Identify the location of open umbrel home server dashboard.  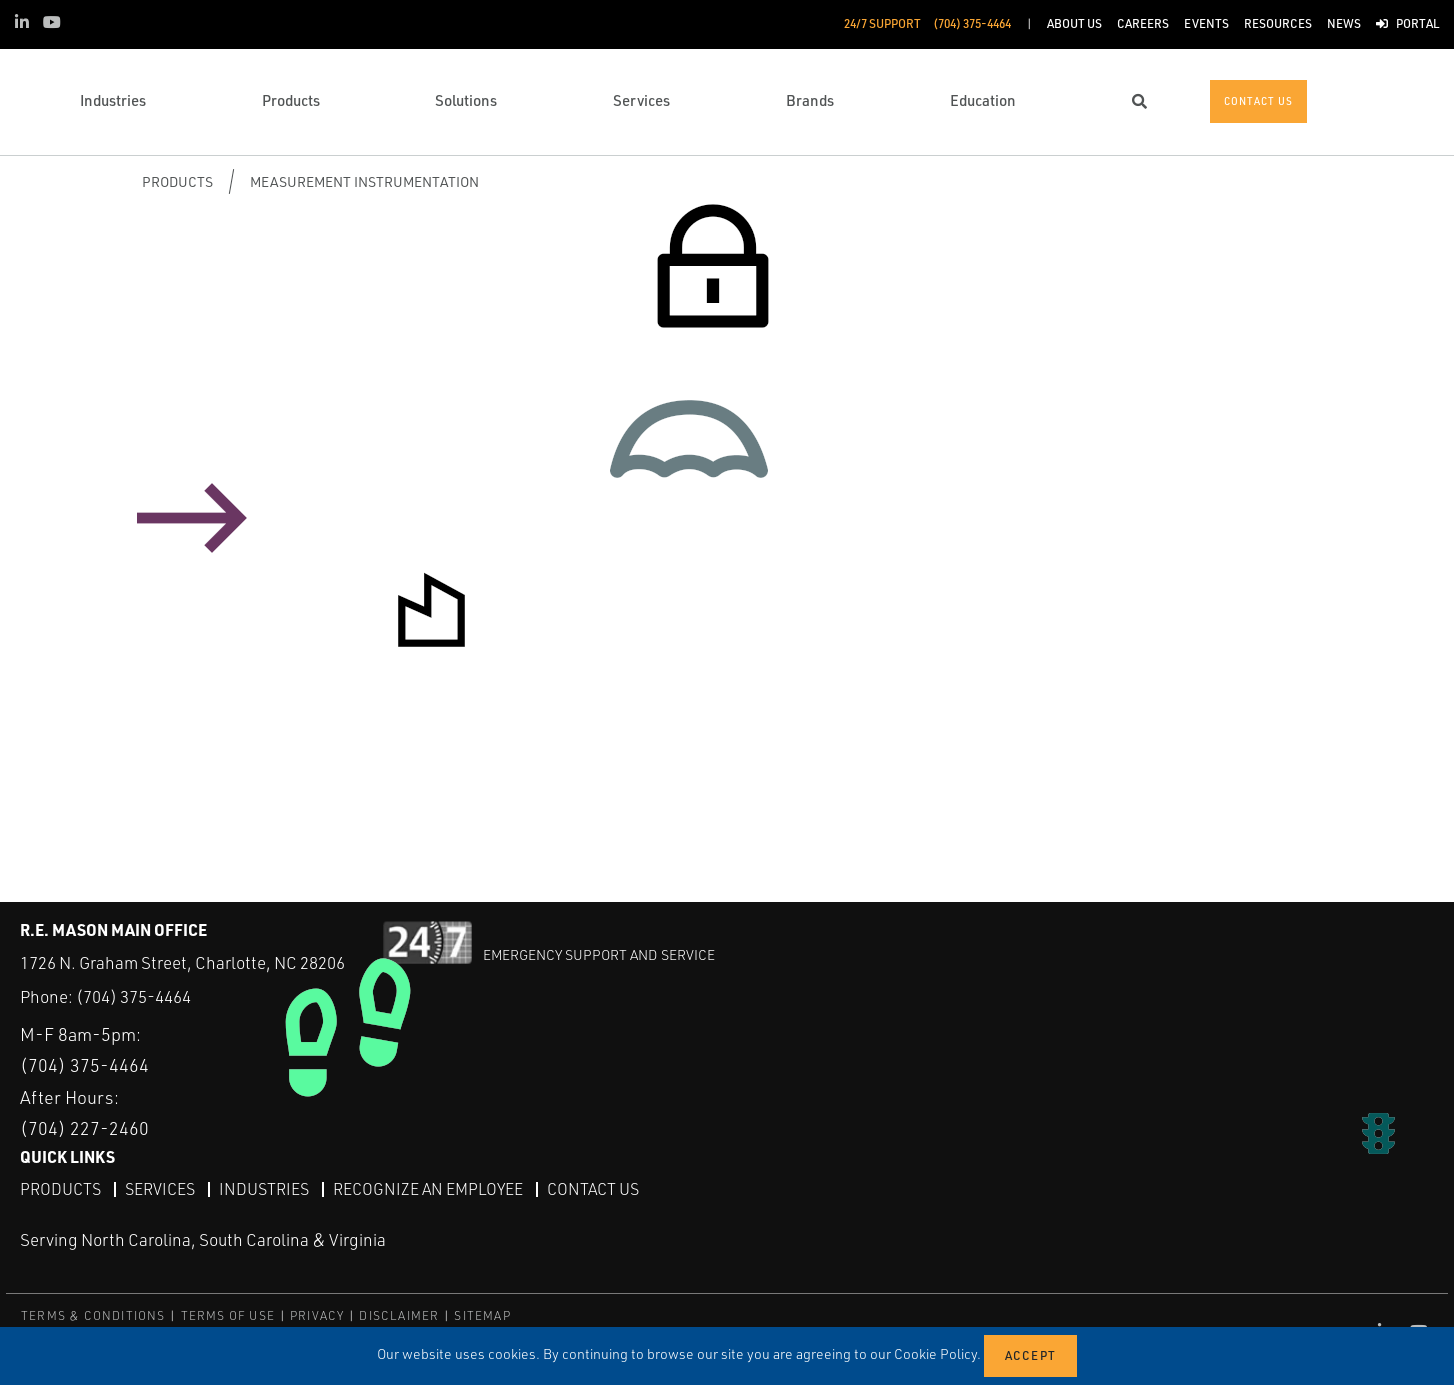
(689, 439).